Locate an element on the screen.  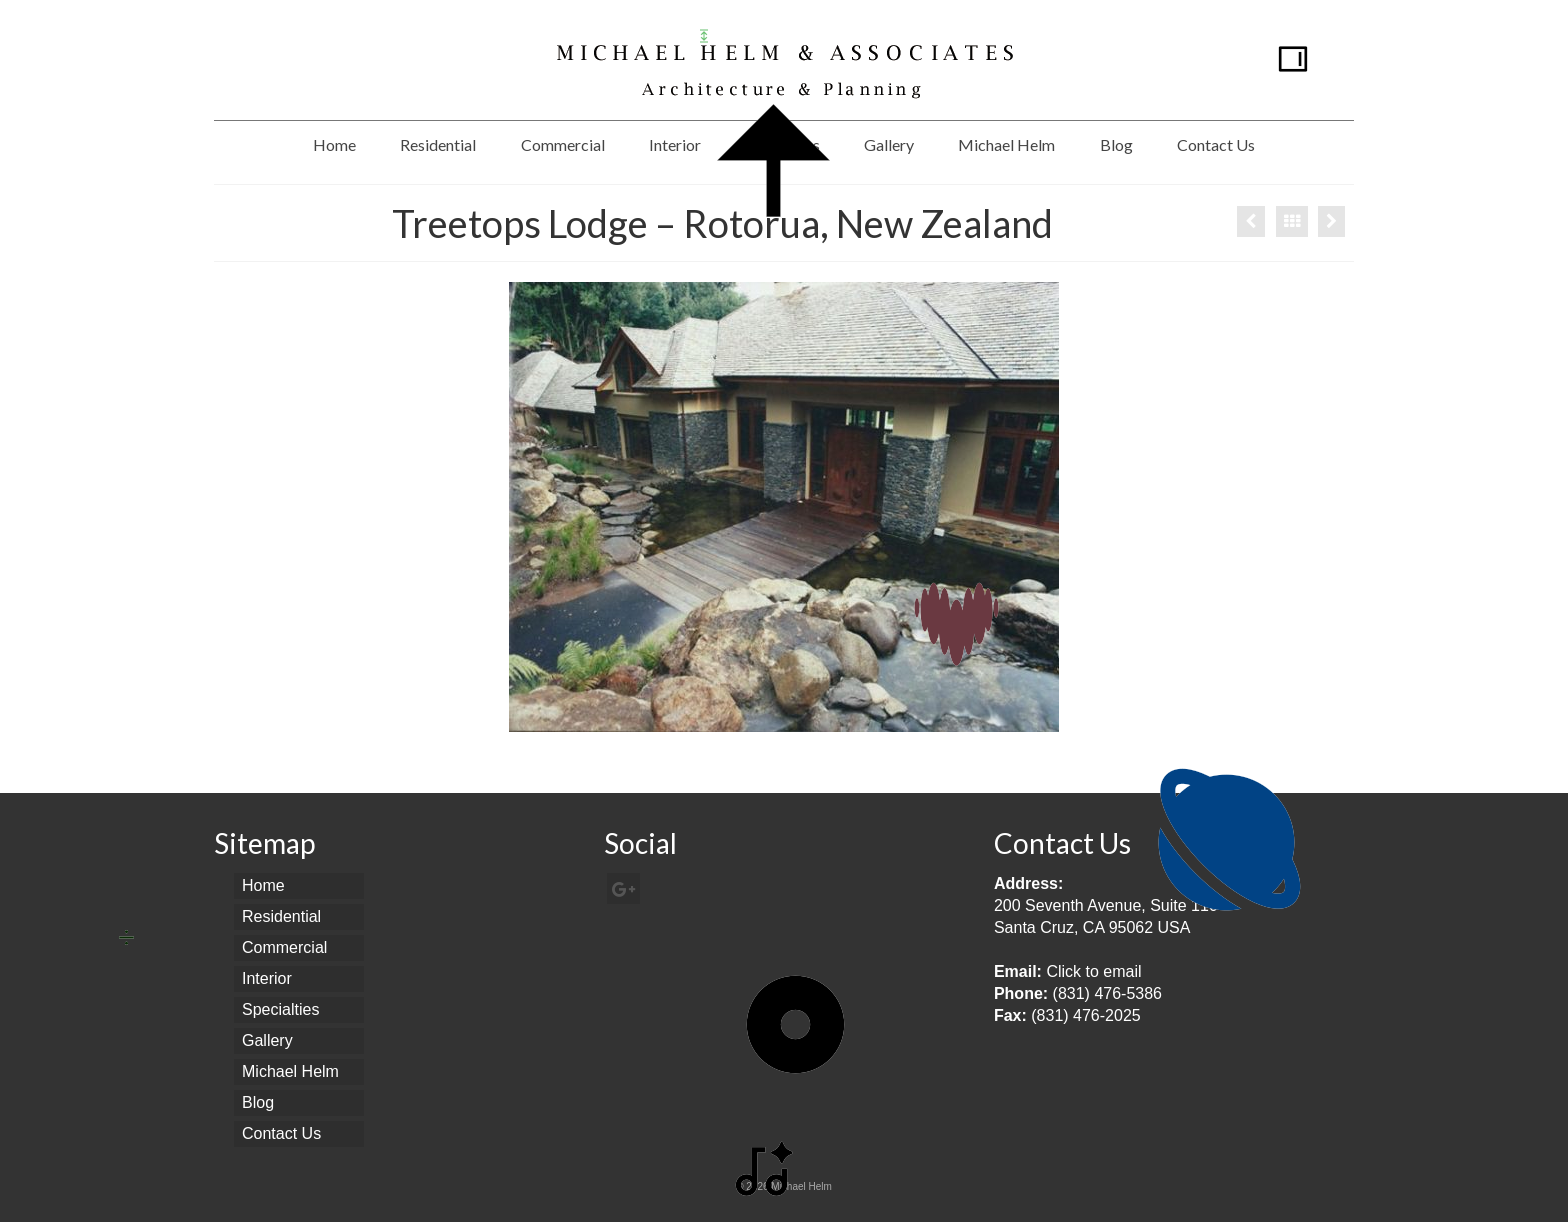
switch to right sidebar layout is located at coordinates (1293, 59).